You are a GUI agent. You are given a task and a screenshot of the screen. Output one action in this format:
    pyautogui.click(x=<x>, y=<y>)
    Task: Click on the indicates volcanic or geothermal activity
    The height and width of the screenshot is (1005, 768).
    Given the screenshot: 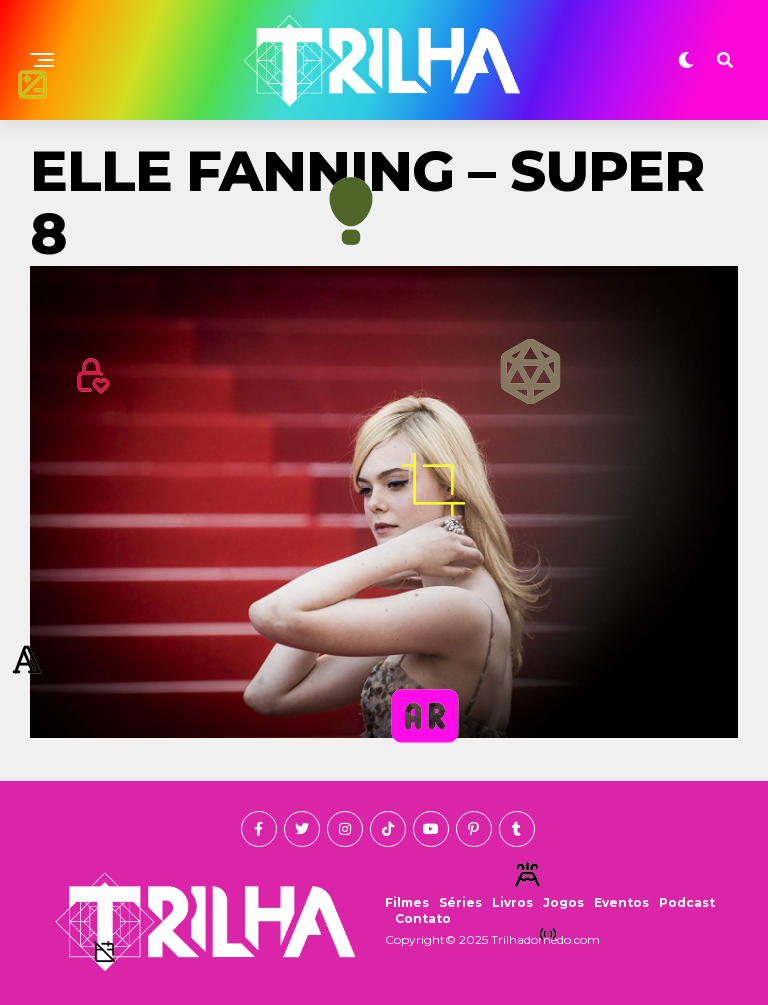 What is the action you would take?
    pyautogui.click(x=527, y=874)
    